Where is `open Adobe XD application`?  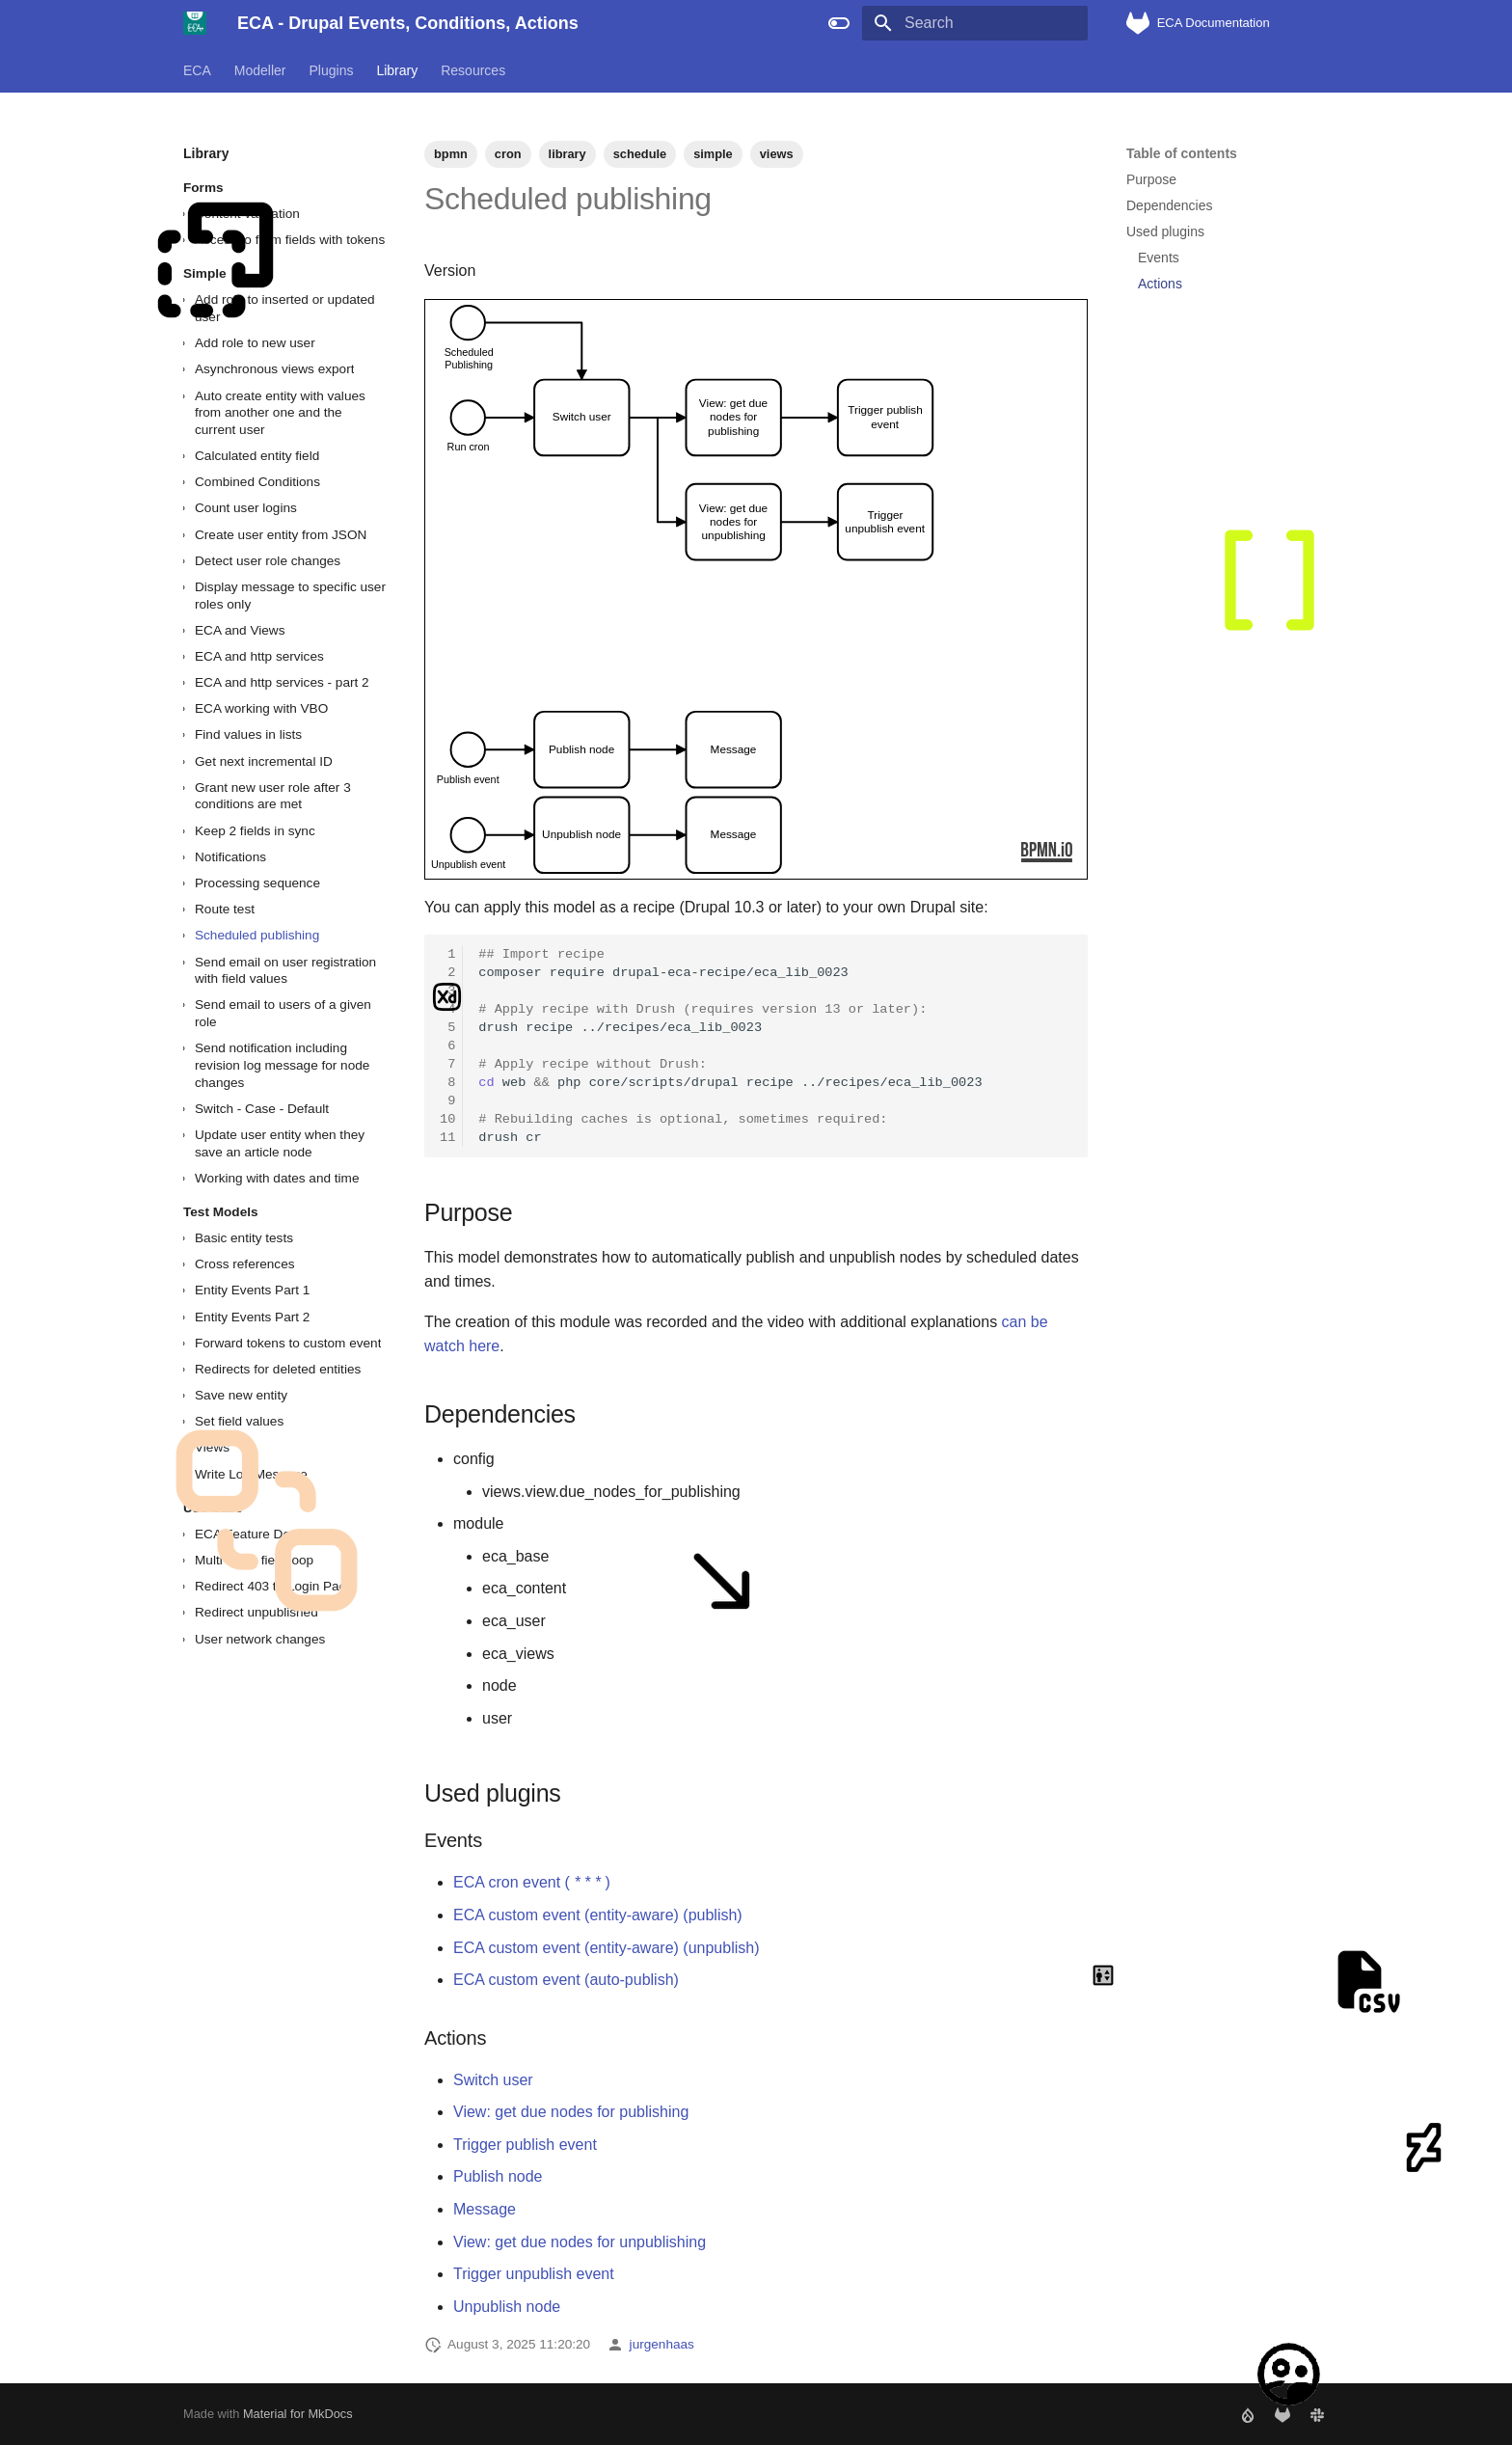
open Adobe XD application is located at coordinates (446, 996).